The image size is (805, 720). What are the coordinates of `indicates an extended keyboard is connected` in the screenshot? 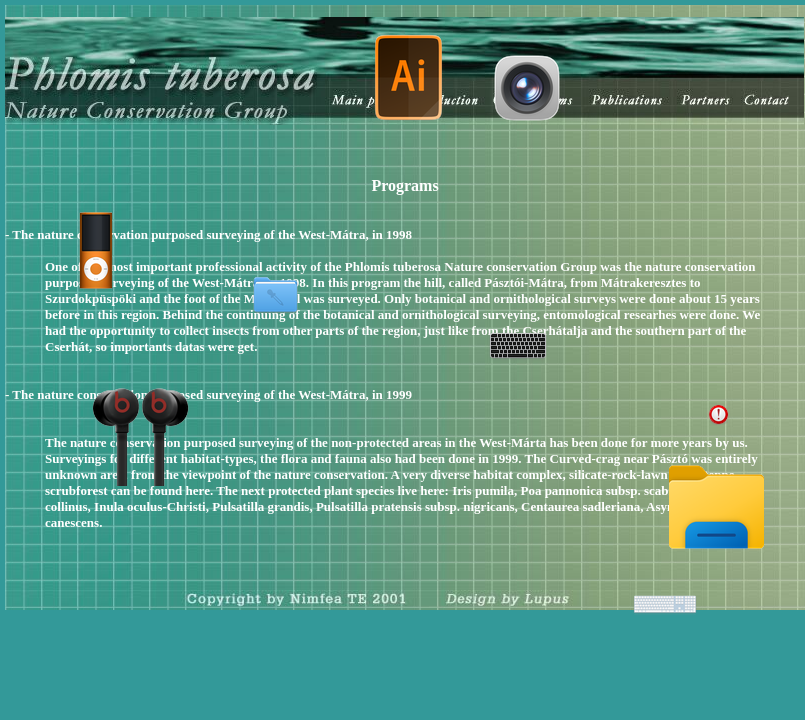 It's located at (518, 346).